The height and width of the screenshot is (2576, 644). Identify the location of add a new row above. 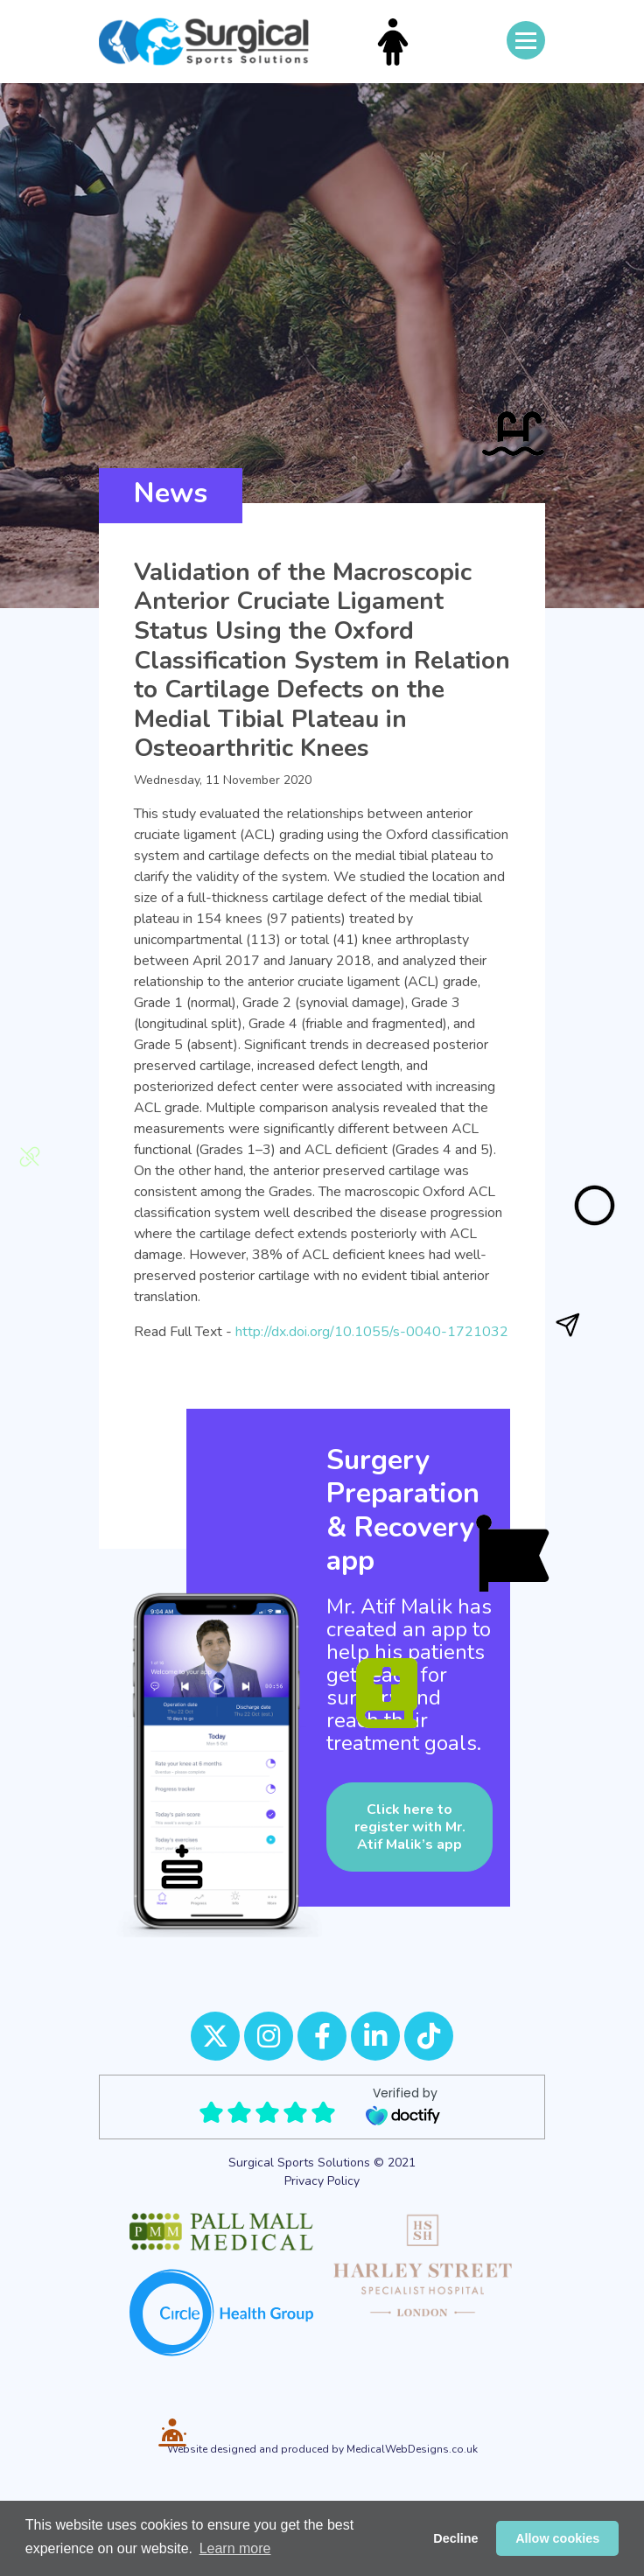
(182, 1870).